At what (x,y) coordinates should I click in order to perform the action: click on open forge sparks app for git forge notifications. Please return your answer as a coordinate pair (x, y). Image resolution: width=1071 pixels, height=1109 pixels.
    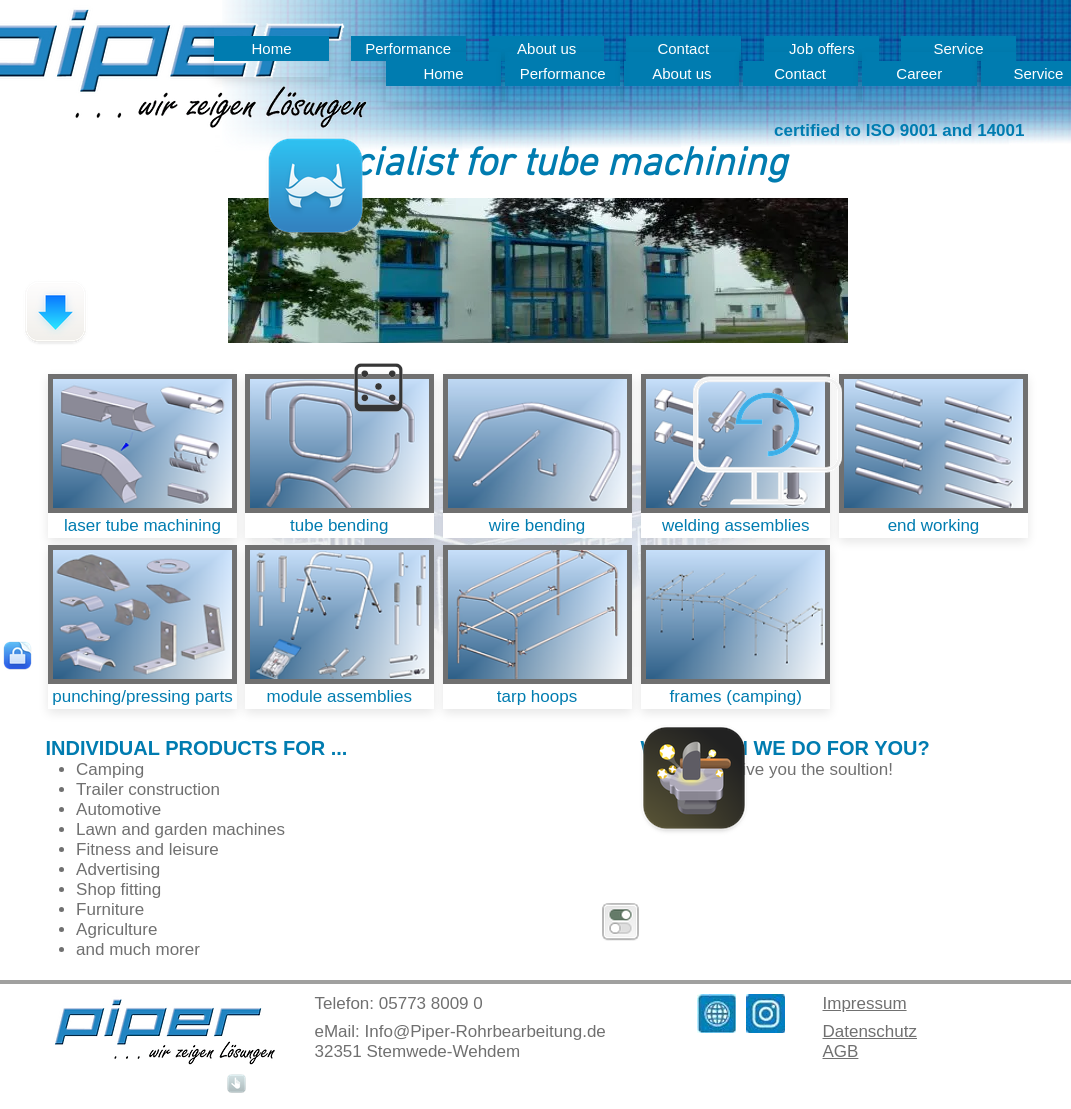
    Looking at the image, I should click on (694, 778).